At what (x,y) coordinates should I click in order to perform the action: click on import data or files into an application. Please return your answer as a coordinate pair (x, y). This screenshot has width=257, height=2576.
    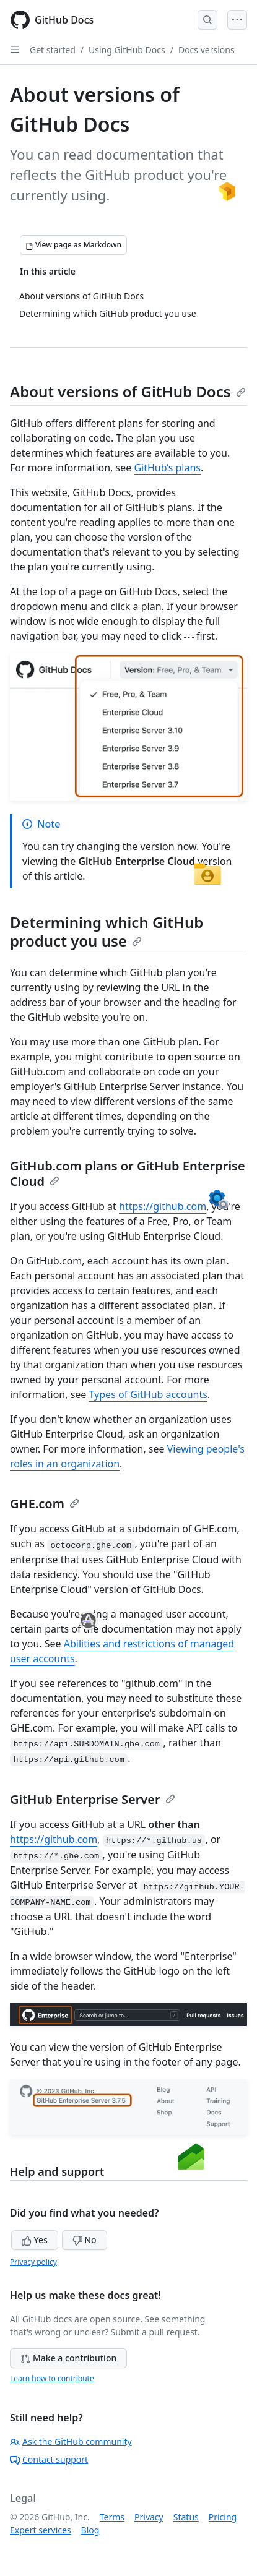
    Looking at the image, I should click on (227, 191).